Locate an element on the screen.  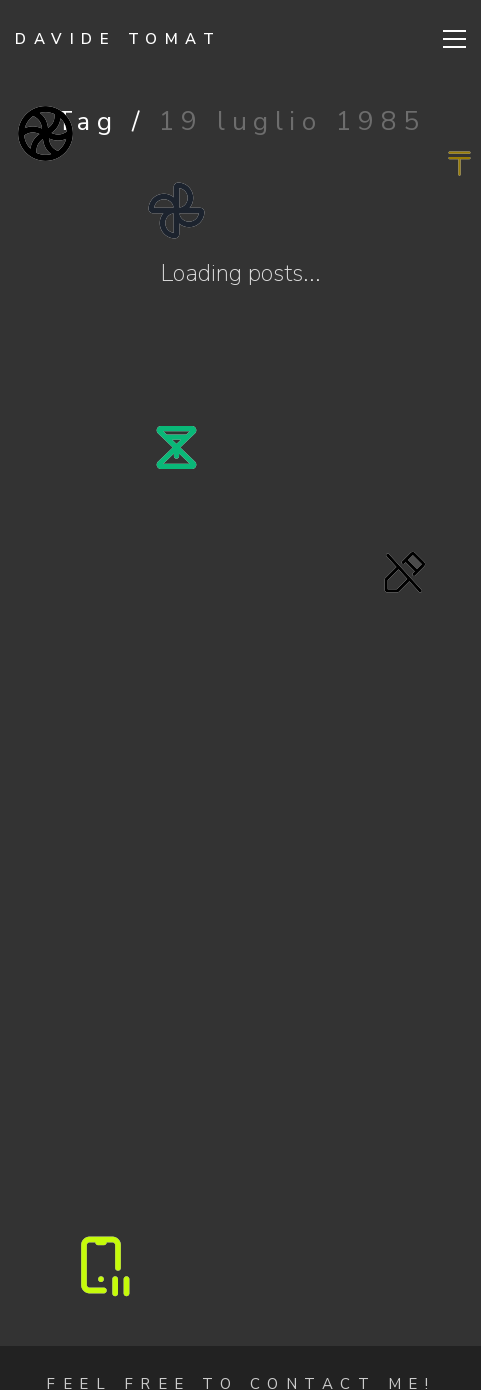
indicates a task or process is in progress is located at coordinates (176, 447).